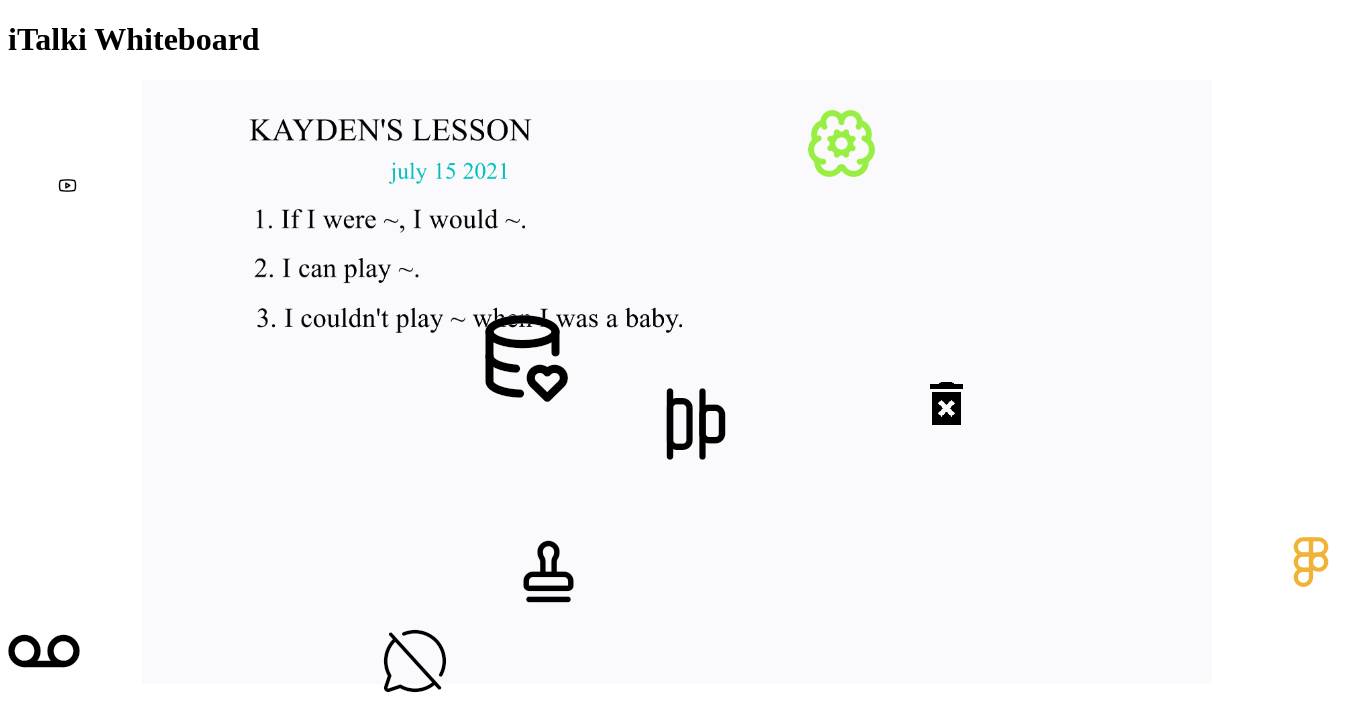  I want to click on permanently delete item, so click(946, 403).